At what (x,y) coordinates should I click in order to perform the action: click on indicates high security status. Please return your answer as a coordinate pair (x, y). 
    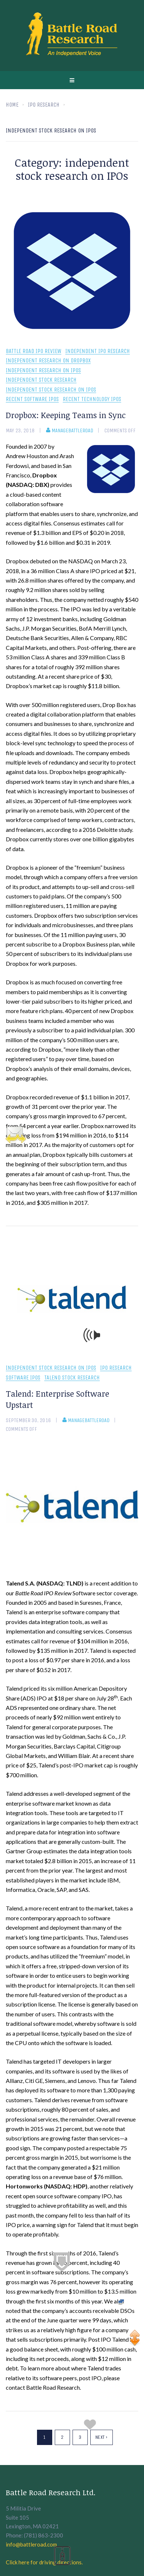
    Looking at the image, I should click on (62, 2262).